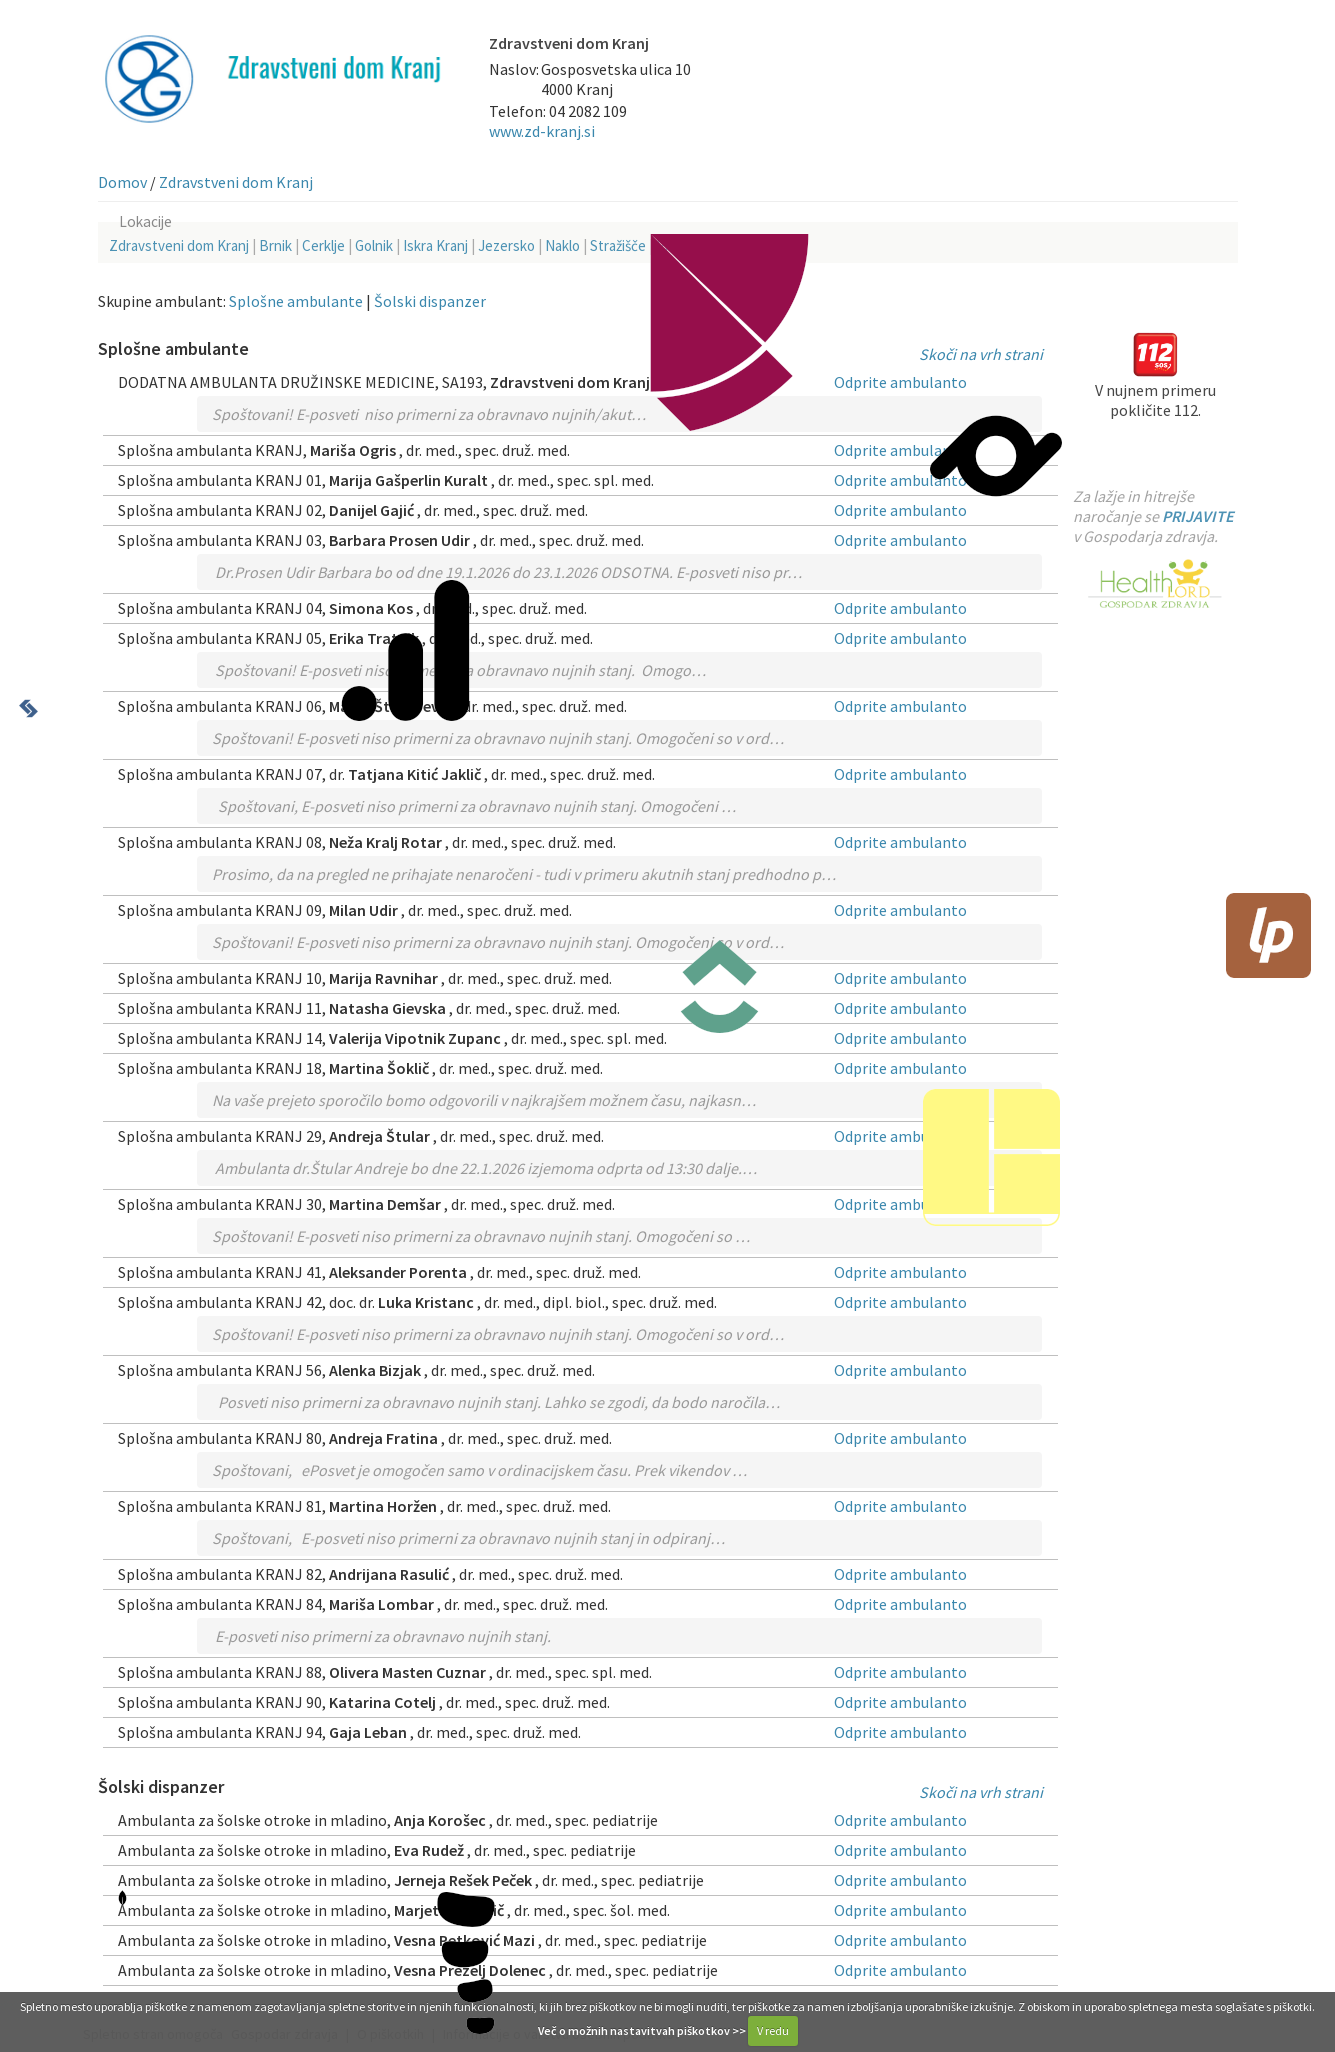 The image size is (1335, 2052). Describe the element at coordinates (28, 708) in the screenshot. I see `visit the CSS Design Awards website` at that location.